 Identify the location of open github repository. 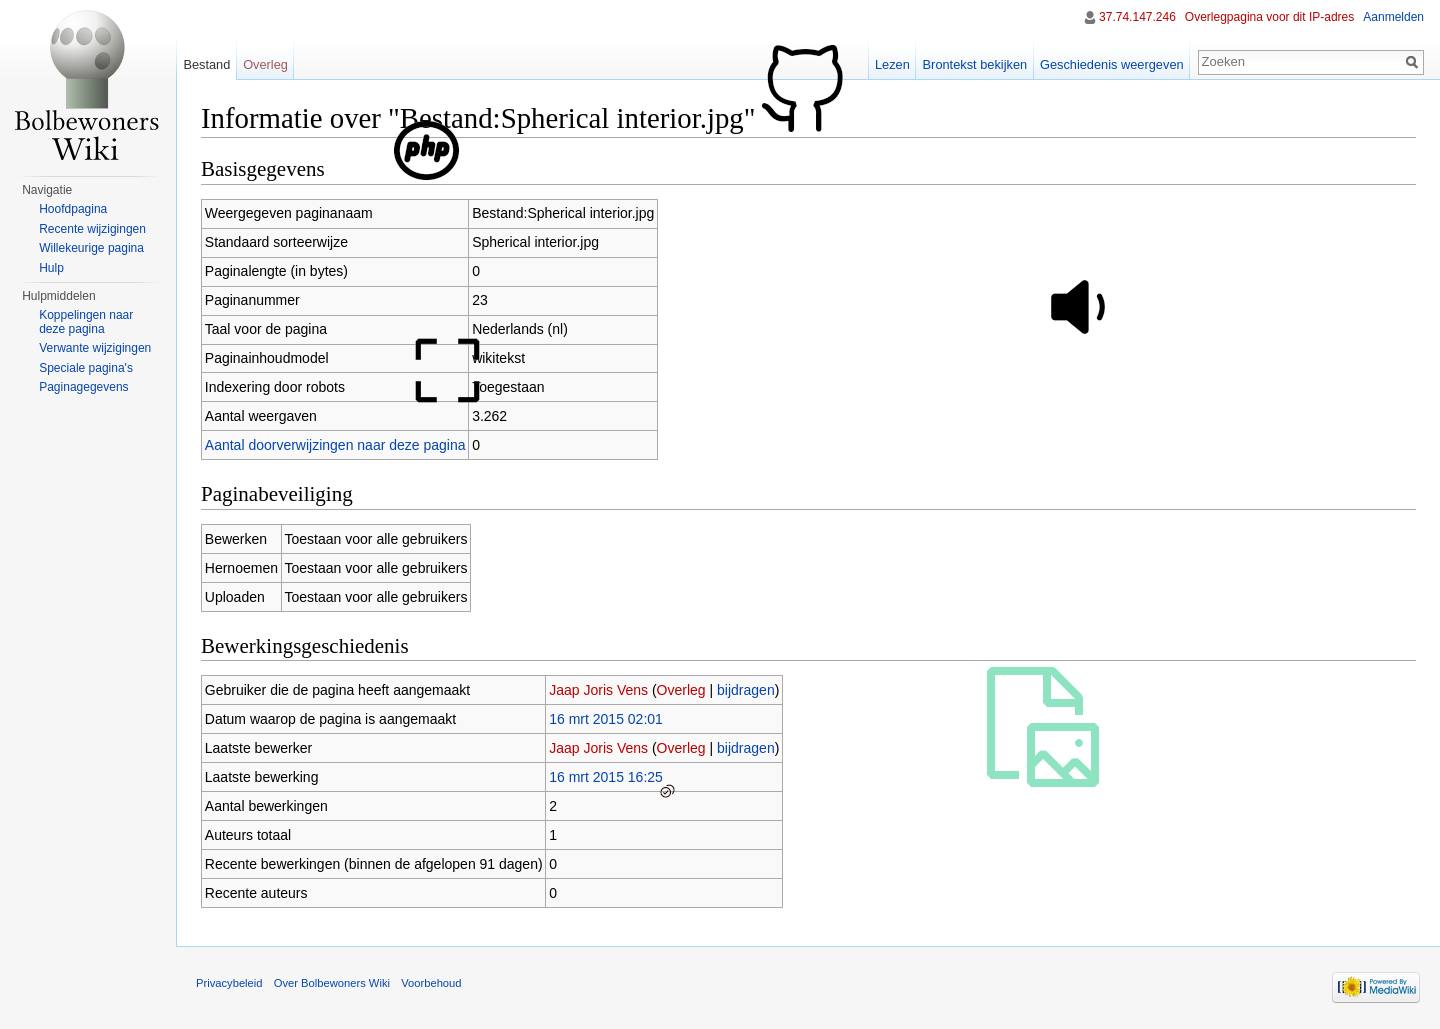
(801, 88).